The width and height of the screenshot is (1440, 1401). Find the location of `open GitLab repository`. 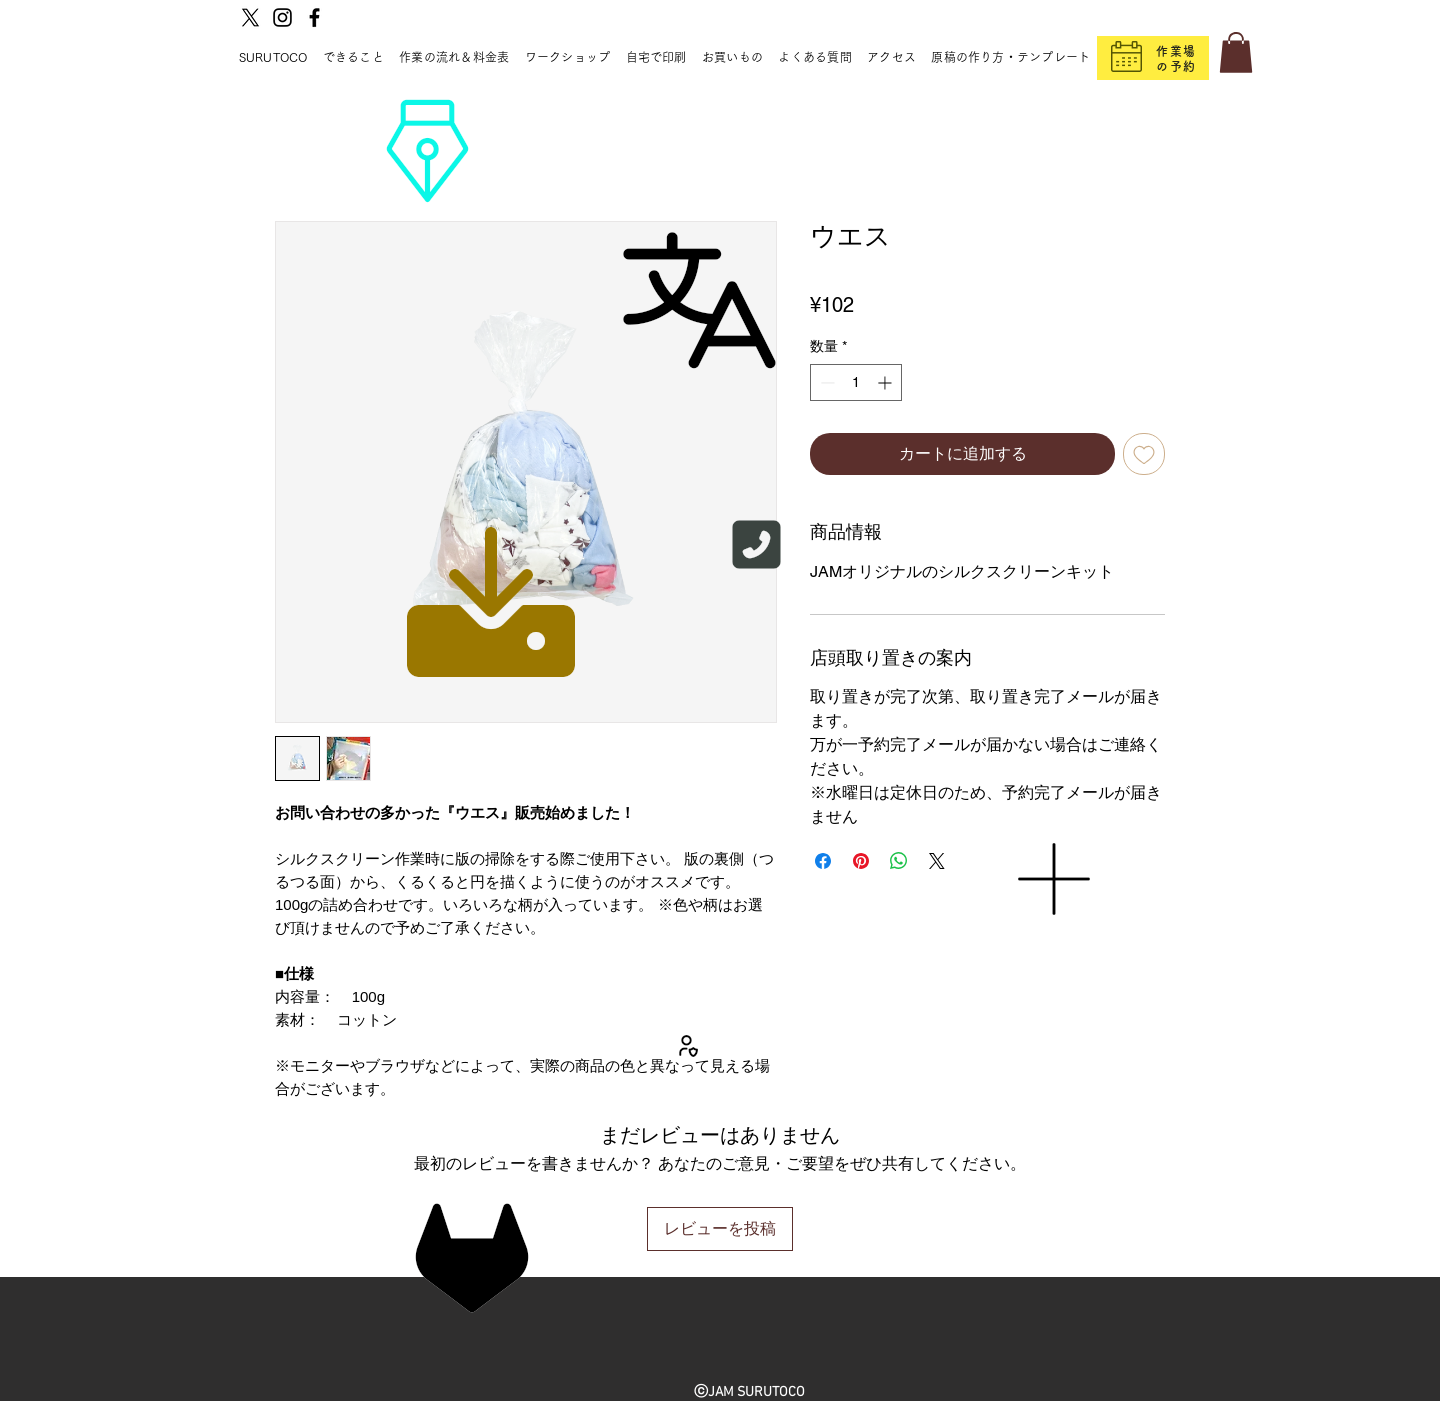

open GitLab repository is located at coordinates (472, 1258).